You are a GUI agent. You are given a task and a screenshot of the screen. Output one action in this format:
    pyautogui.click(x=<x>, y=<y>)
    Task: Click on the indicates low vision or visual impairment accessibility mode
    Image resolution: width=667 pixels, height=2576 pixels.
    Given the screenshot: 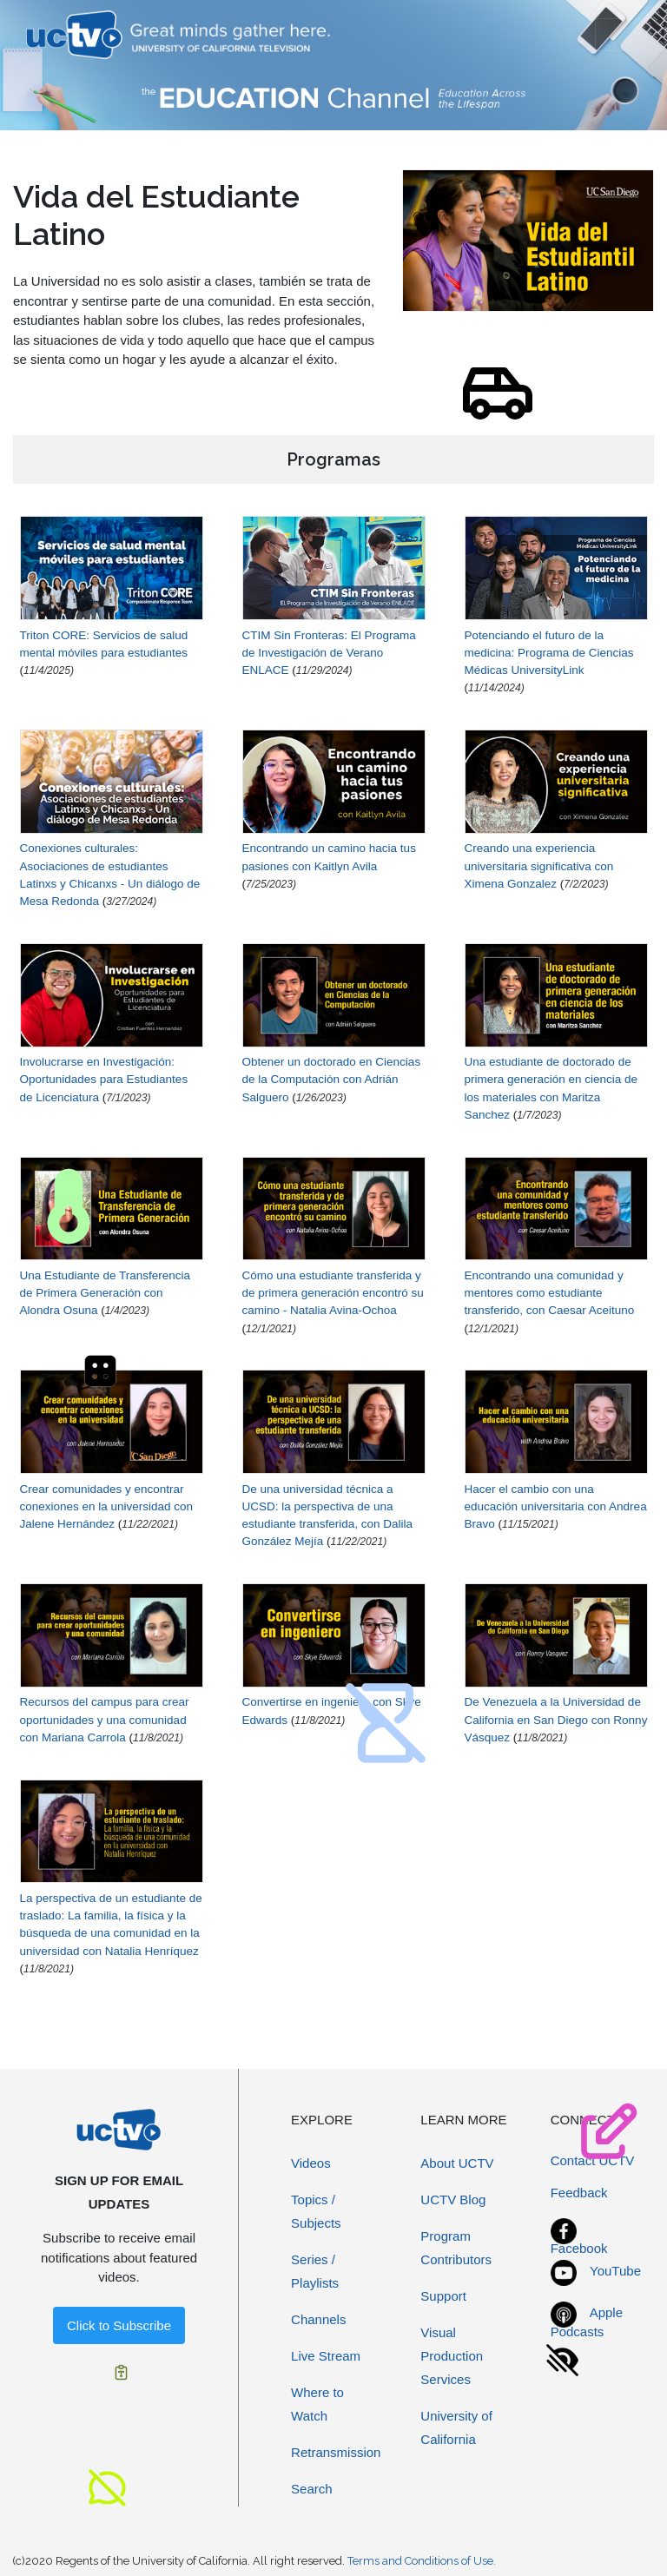 What is the action you would take?
    pyautogui.click(x=562, y=2360)
    